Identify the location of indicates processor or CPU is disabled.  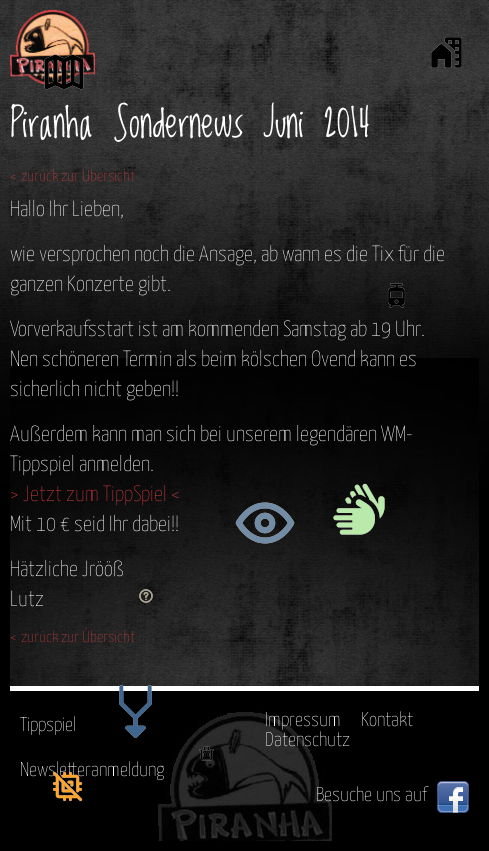
(67, 786).